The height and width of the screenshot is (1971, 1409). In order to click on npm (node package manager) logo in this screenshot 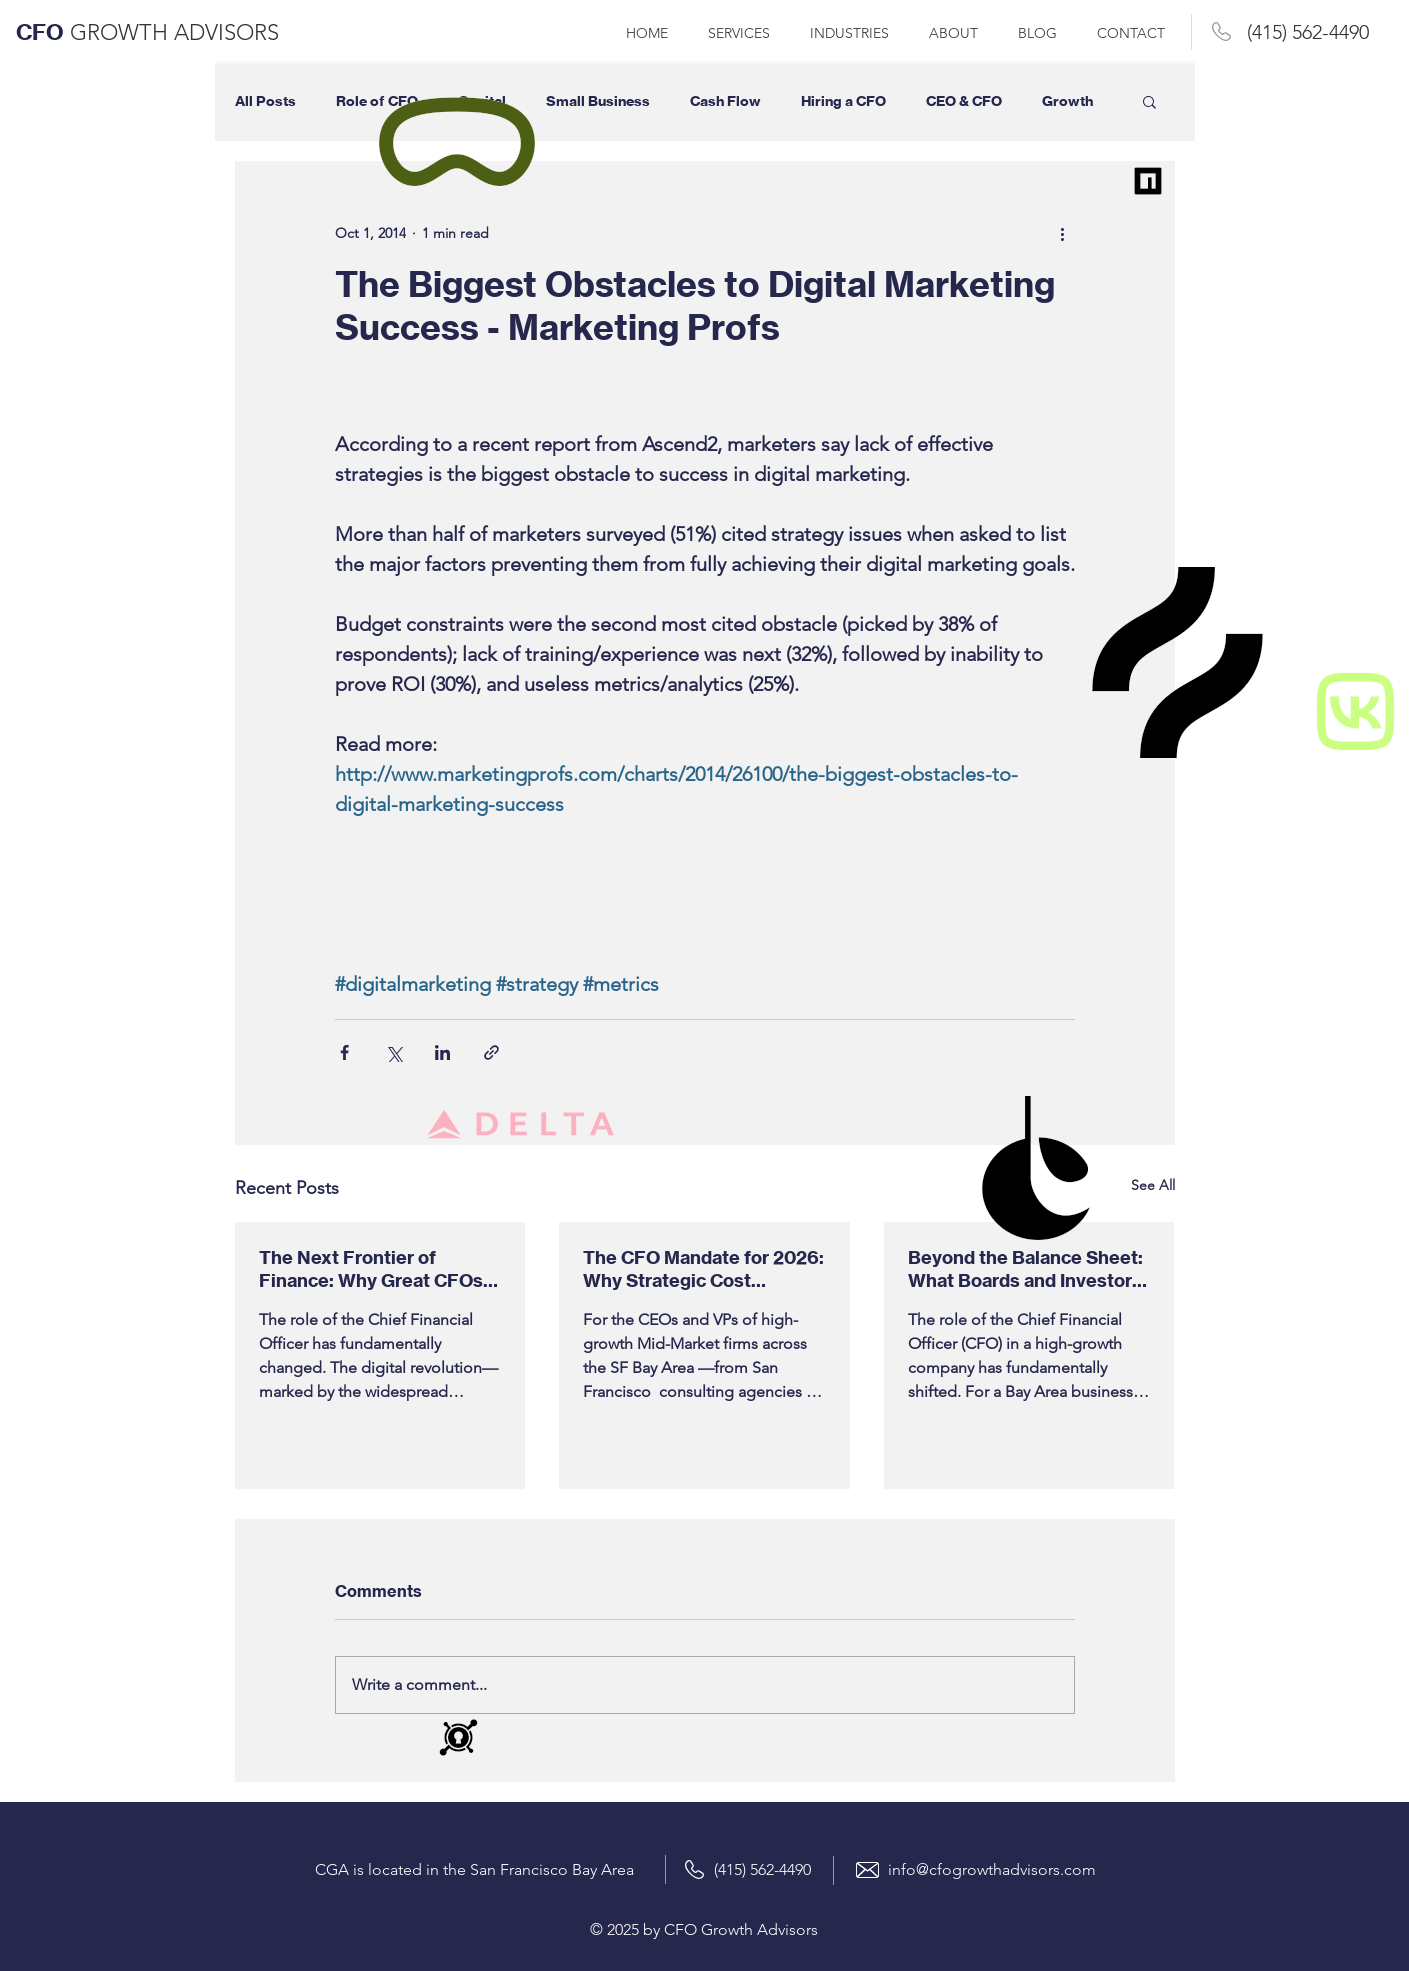, I will do `click(1148, 181)`.